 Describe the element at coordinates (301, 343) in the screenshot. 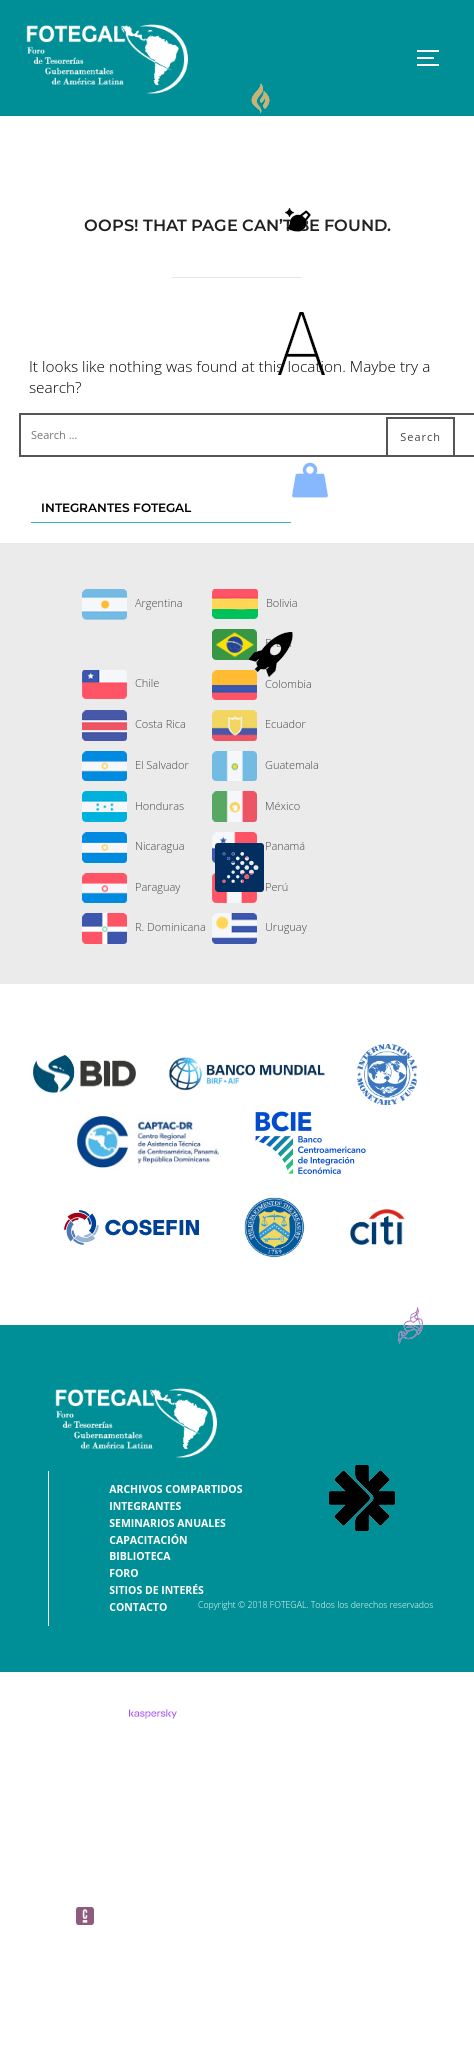

I see `A-Frame VR framework logo` at that location.